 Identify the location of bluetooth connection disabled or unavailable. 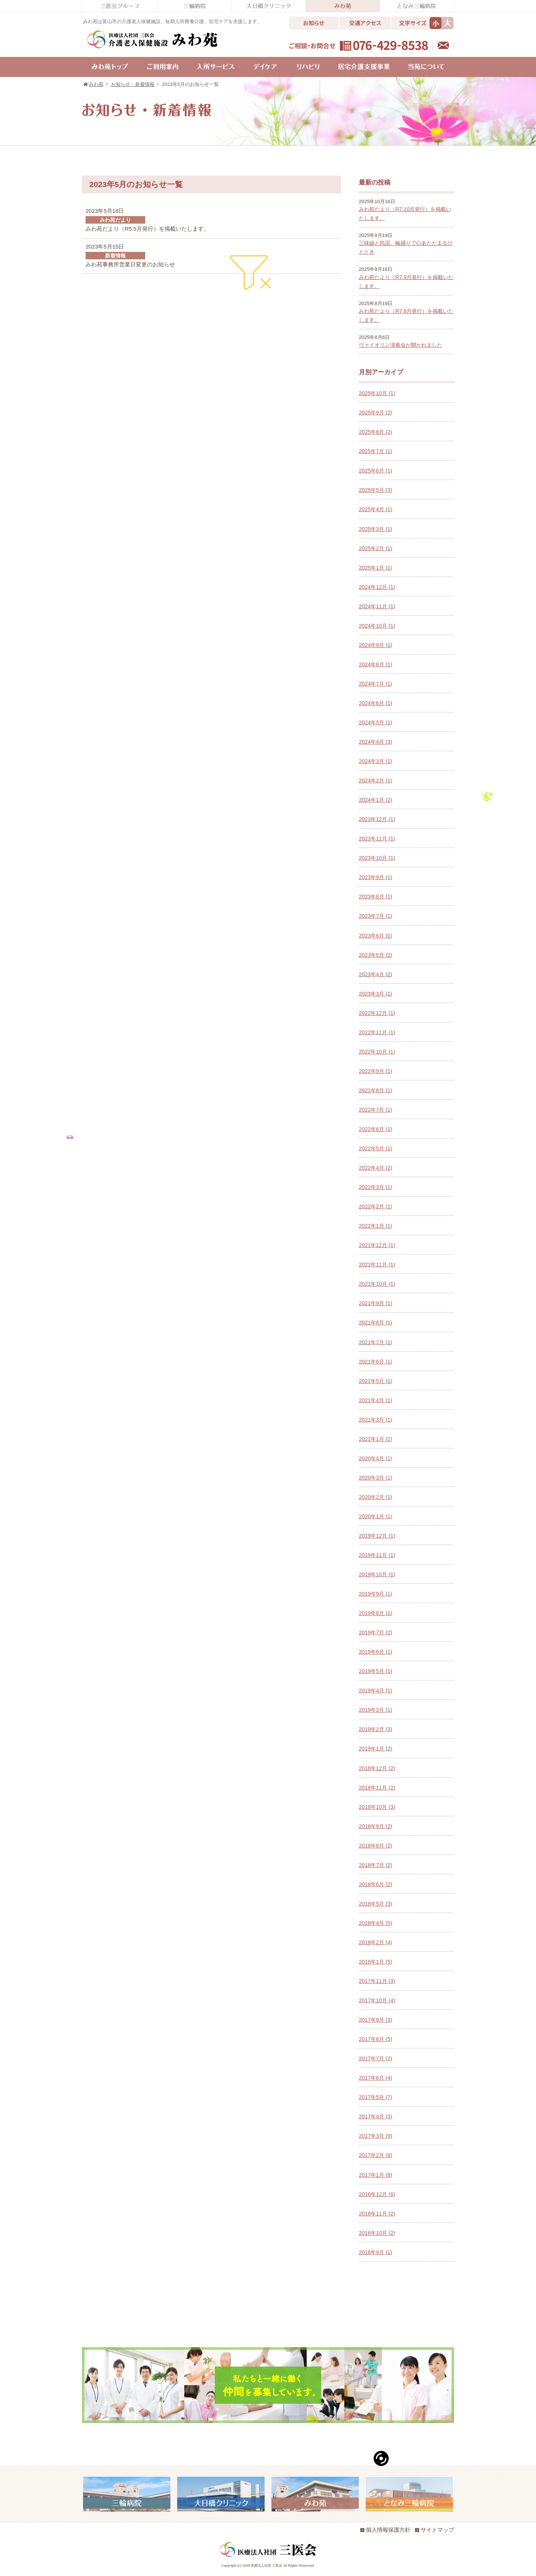
(487, 797).